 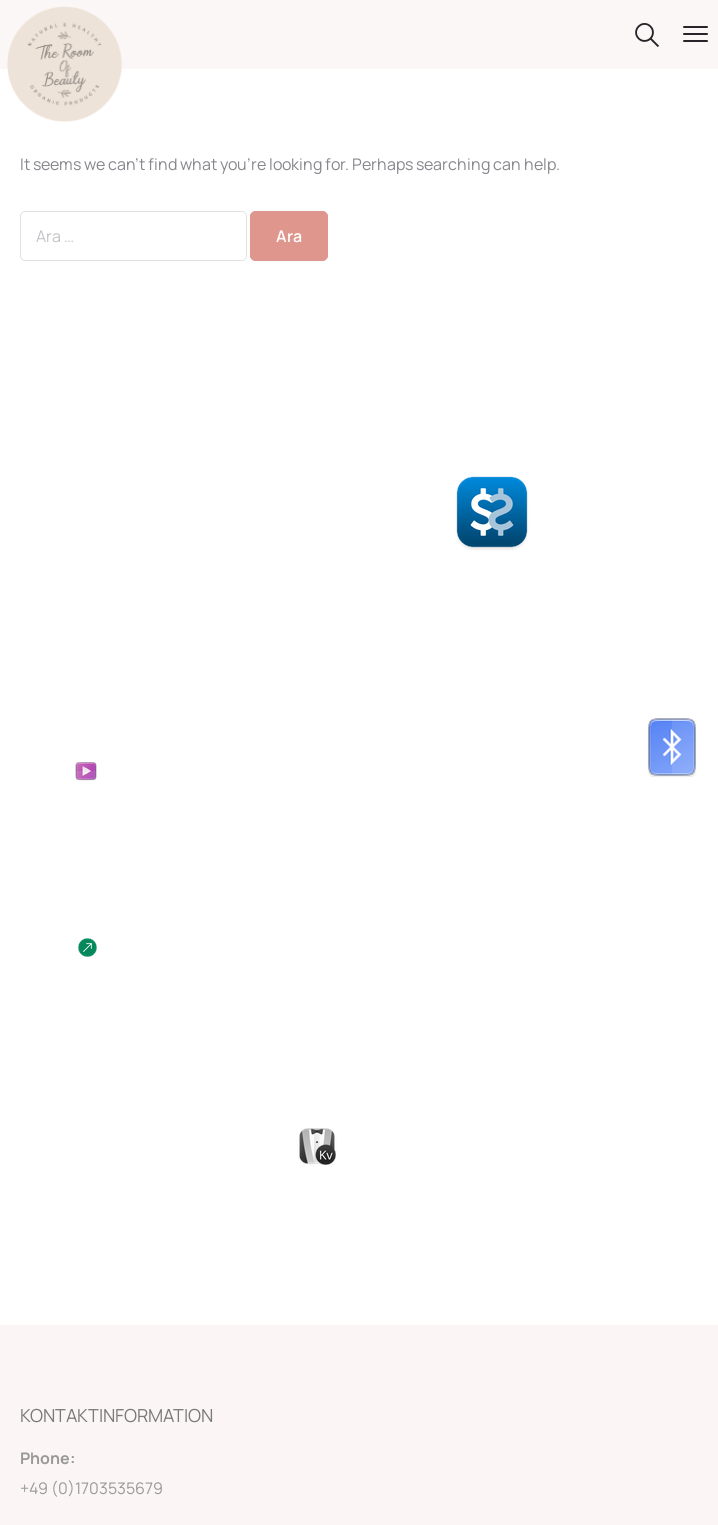 What do you see at coordinates (87, 947) in the screenshot?
I see `indicates a symbolic link or shortcut to another file` at bounding box center [87, 947].